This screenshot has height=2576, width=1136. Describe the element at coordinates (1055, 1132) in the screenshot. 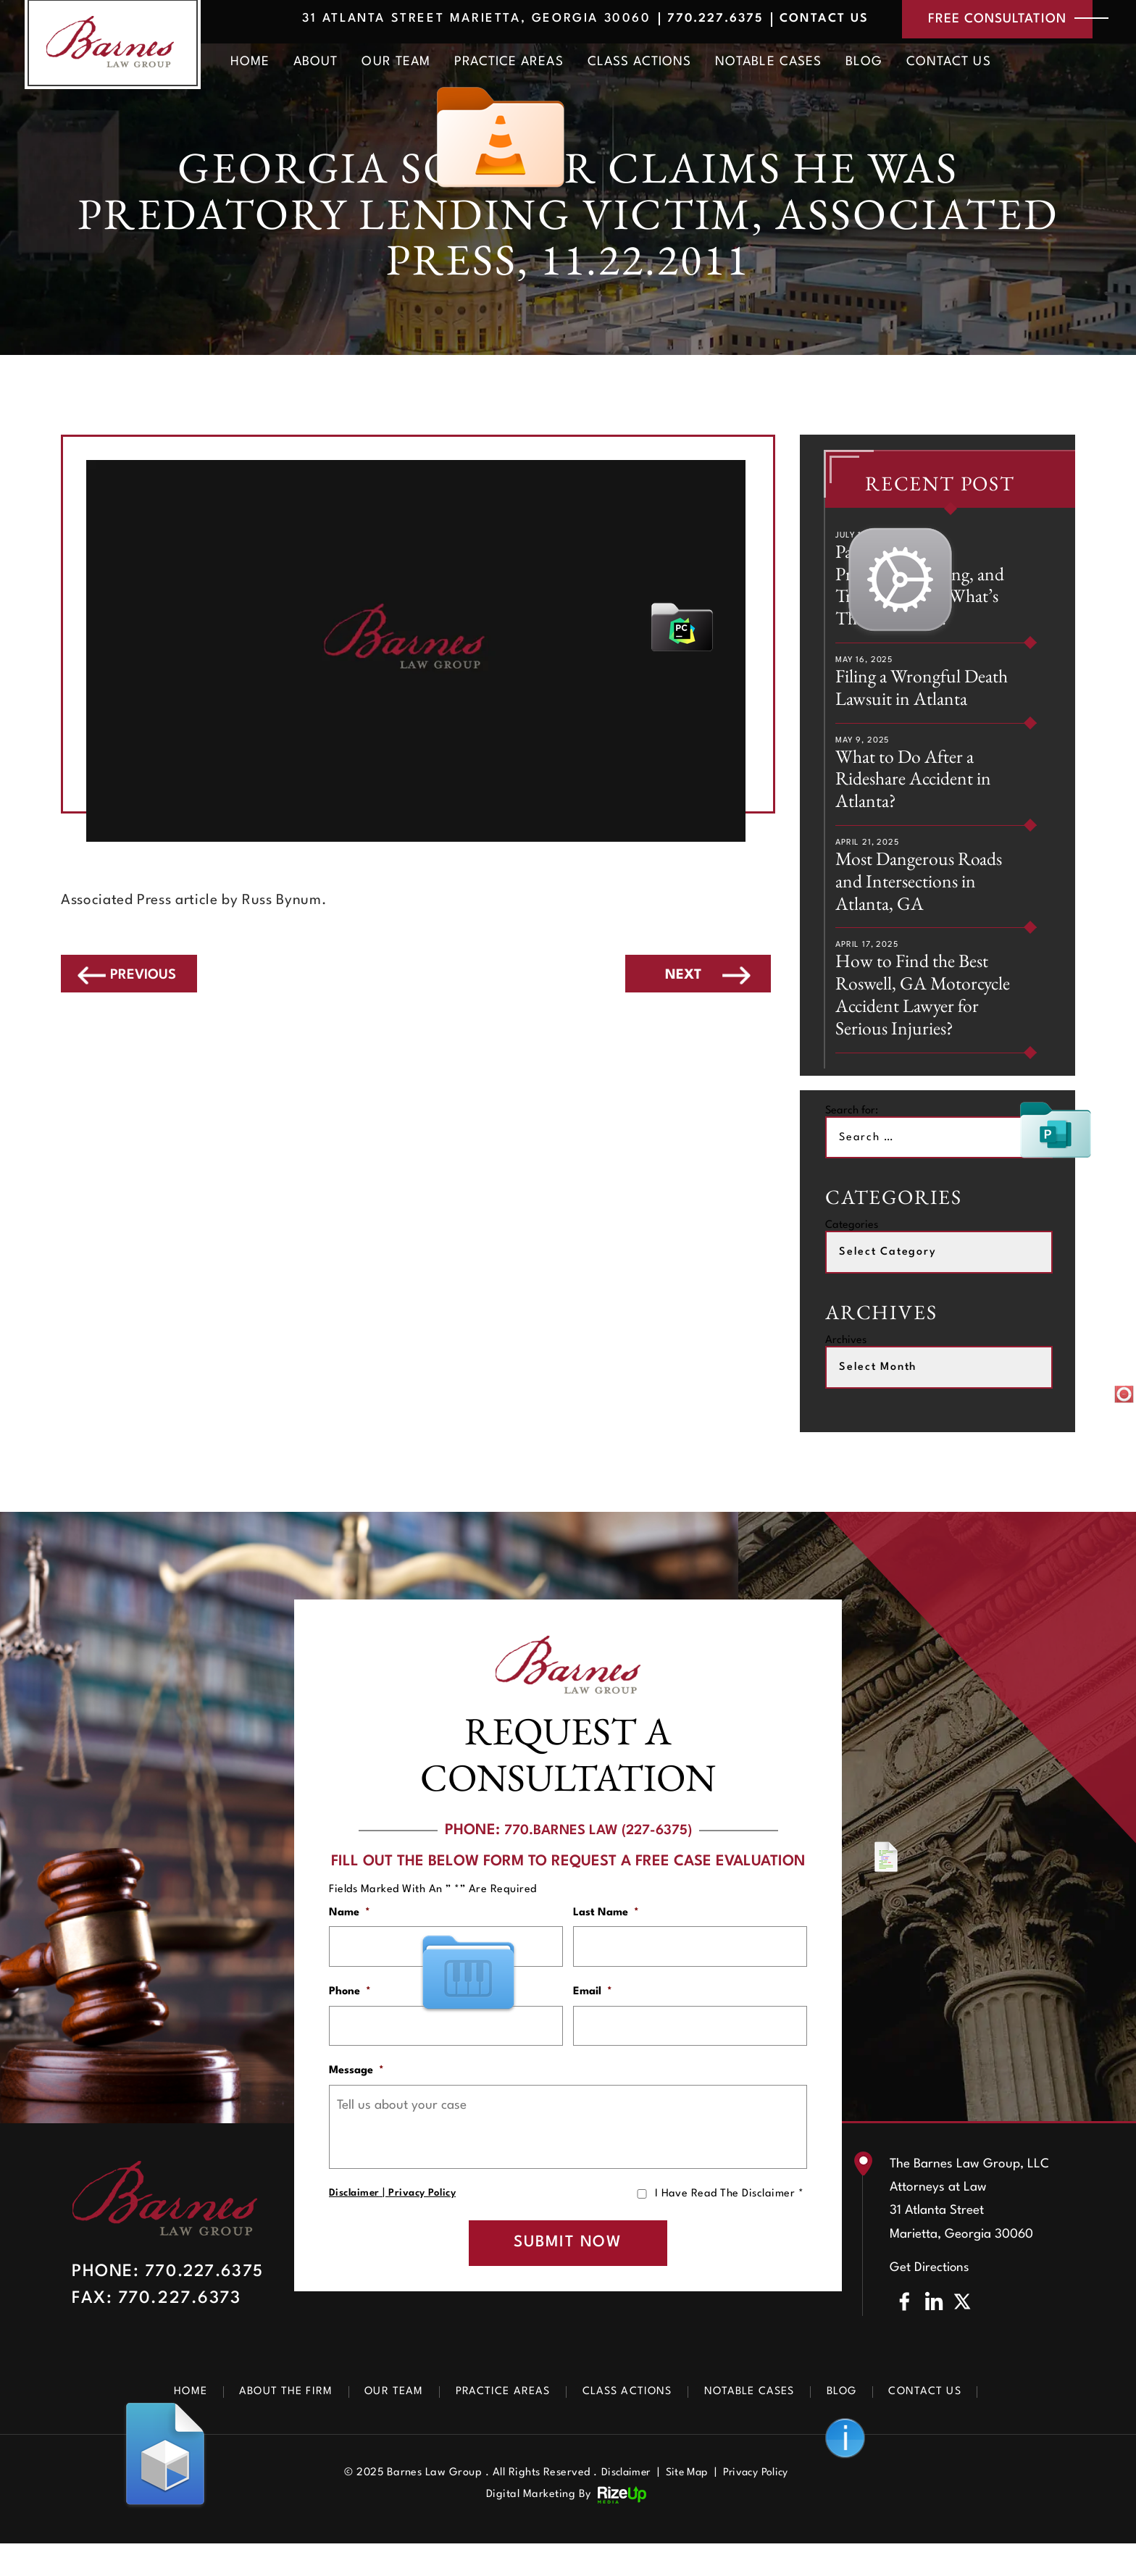

I see `open folder containing microsoft publisher files` at that location.